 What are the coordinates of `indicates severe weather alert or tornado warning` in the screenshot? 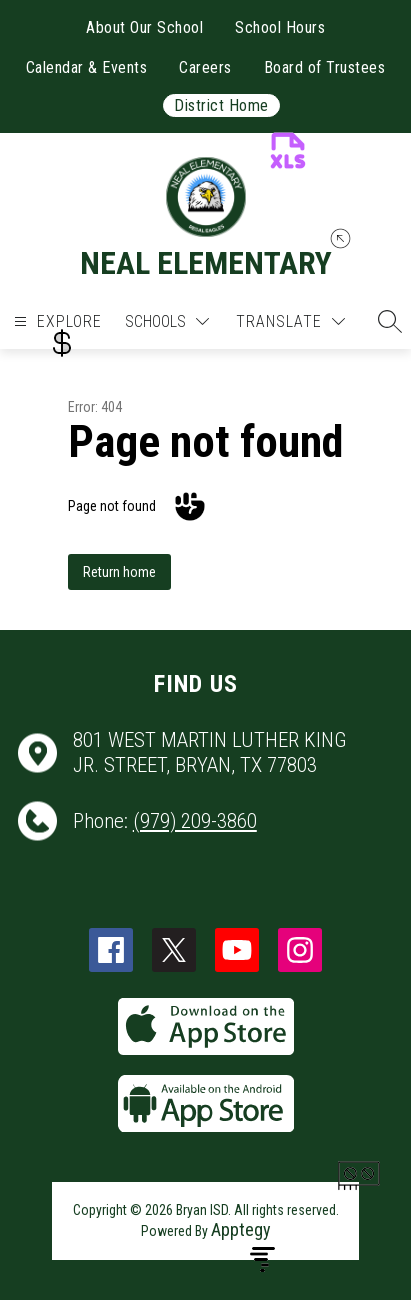 It's located at (262, 1259).